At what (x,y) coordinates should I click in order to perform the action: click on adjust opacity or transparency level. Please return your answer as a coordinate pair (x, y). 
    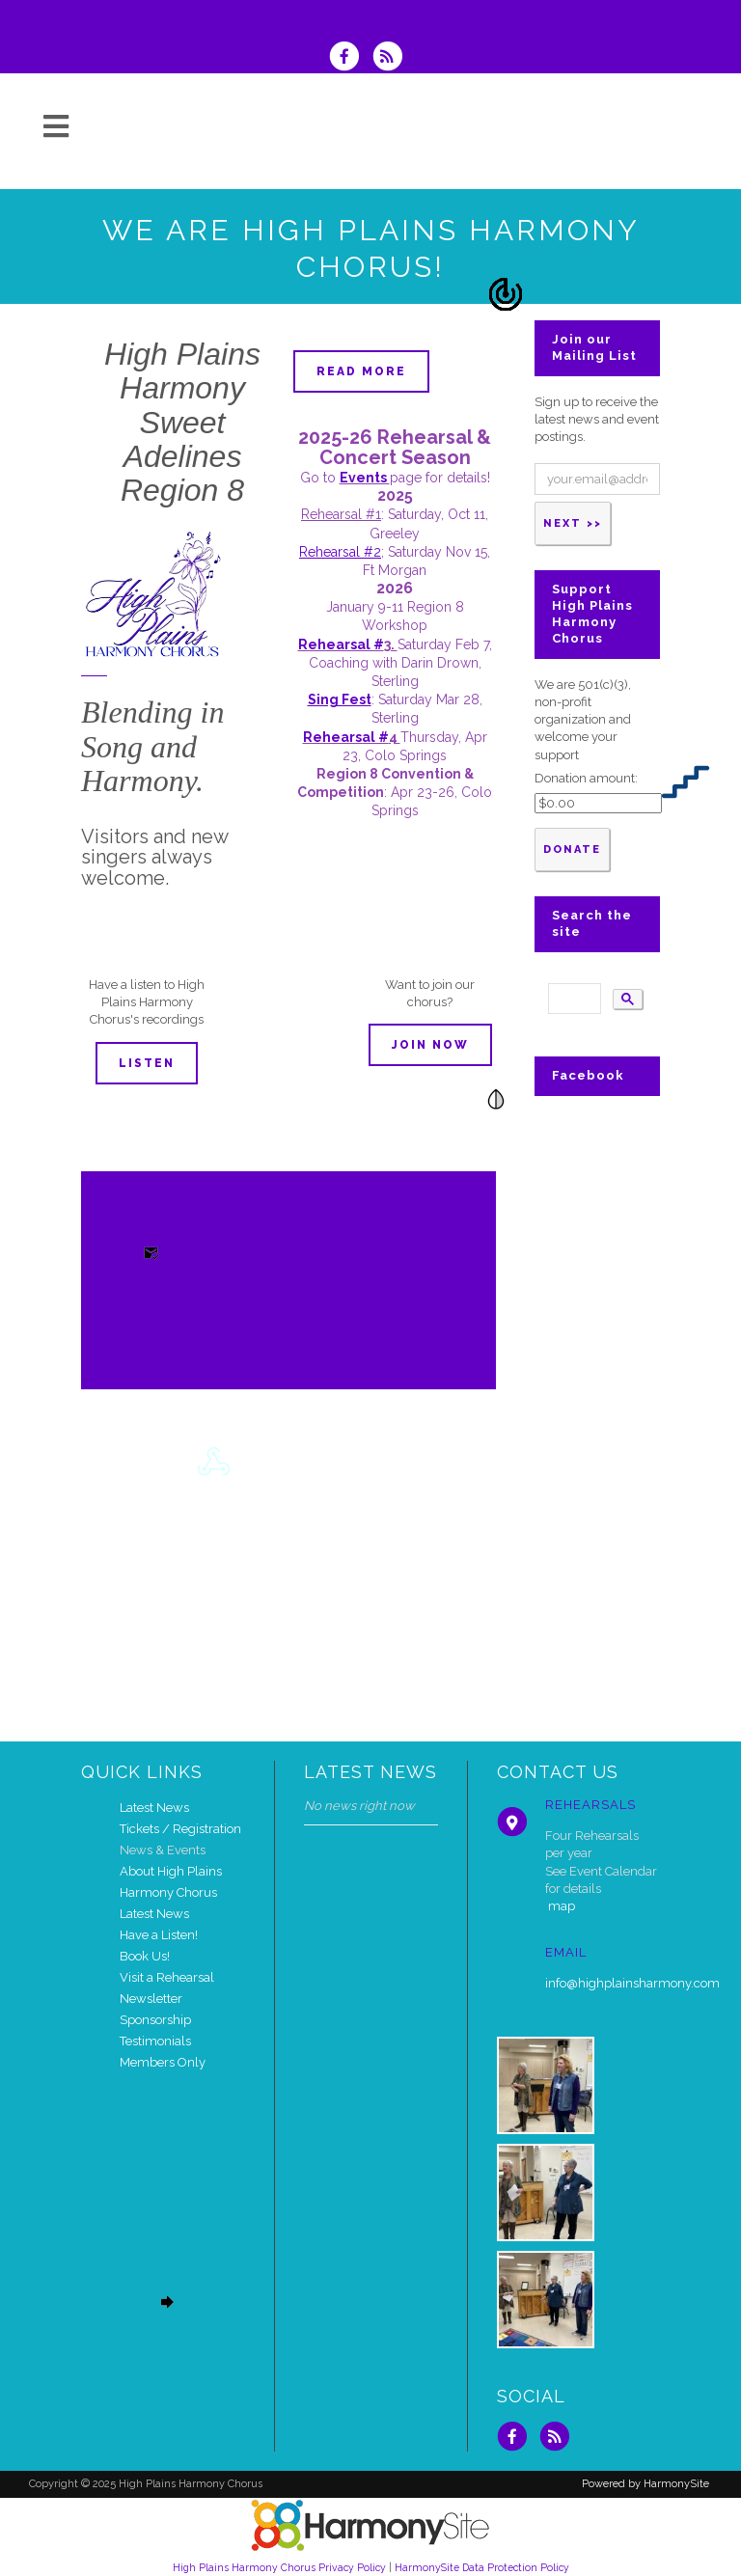
    Looking at the image, I should click on (496, 1100).